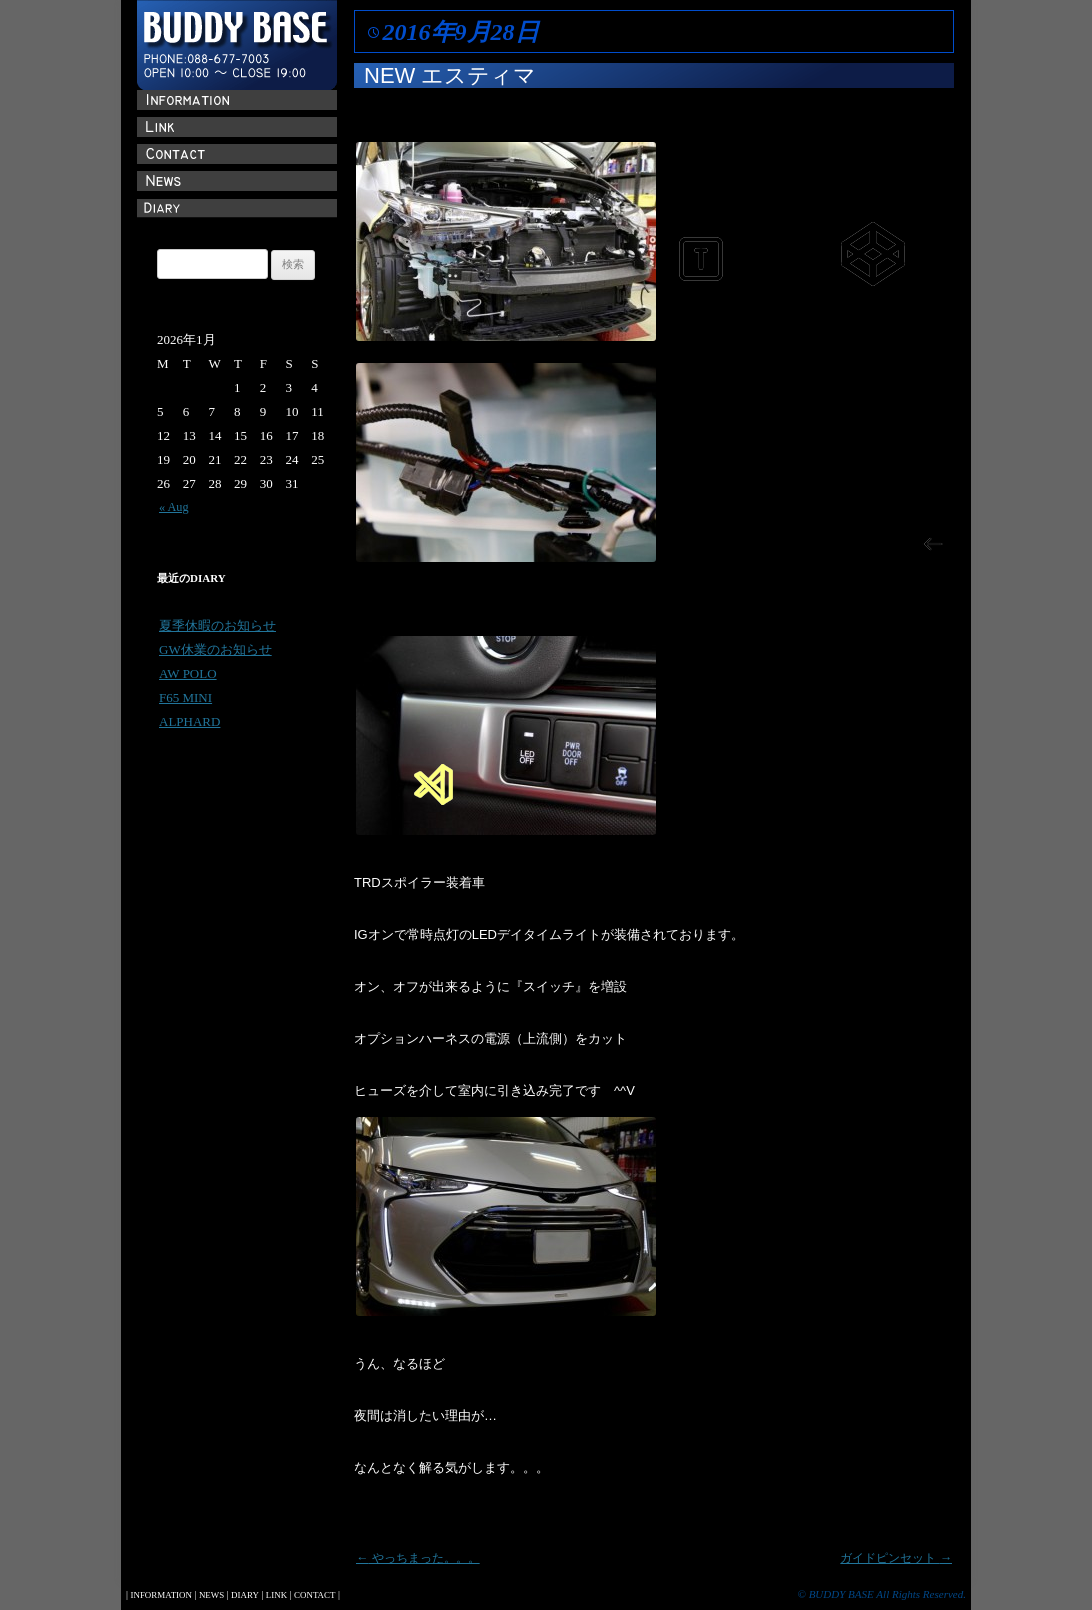 The height and width of the screenshot is (1610, 1092). What do you see at coordinates (873, 254) in the screenshot?
I see `open CodePen website` at bounding box center [873, 254].